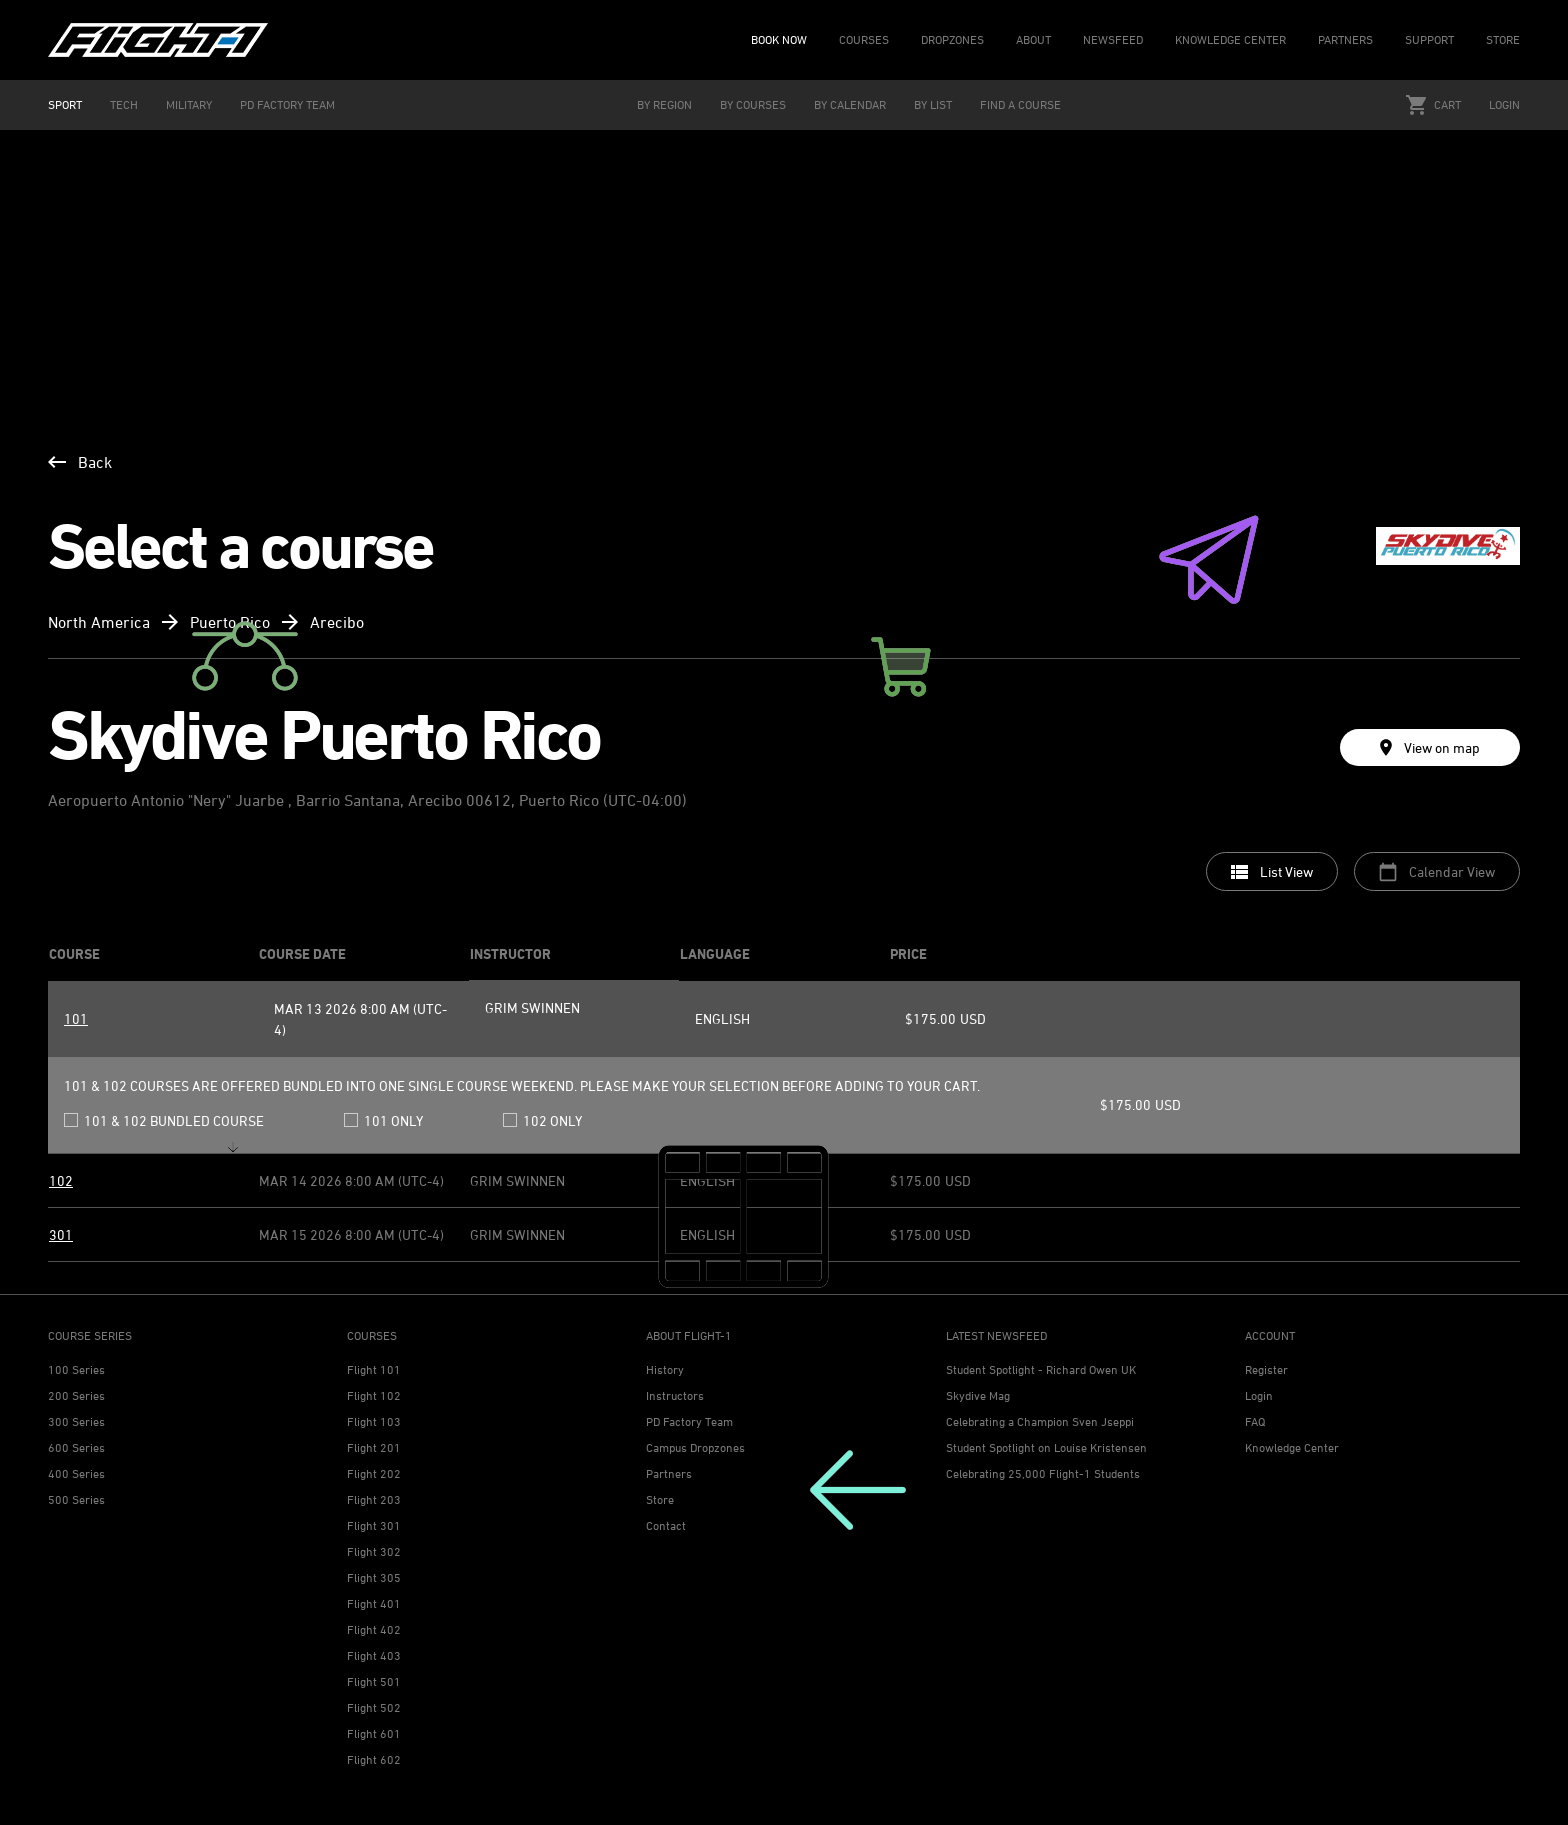 The width and height of the screenshot is (1568, 1825). I want to click on open Telegram messaging app, so click(1212, 561).